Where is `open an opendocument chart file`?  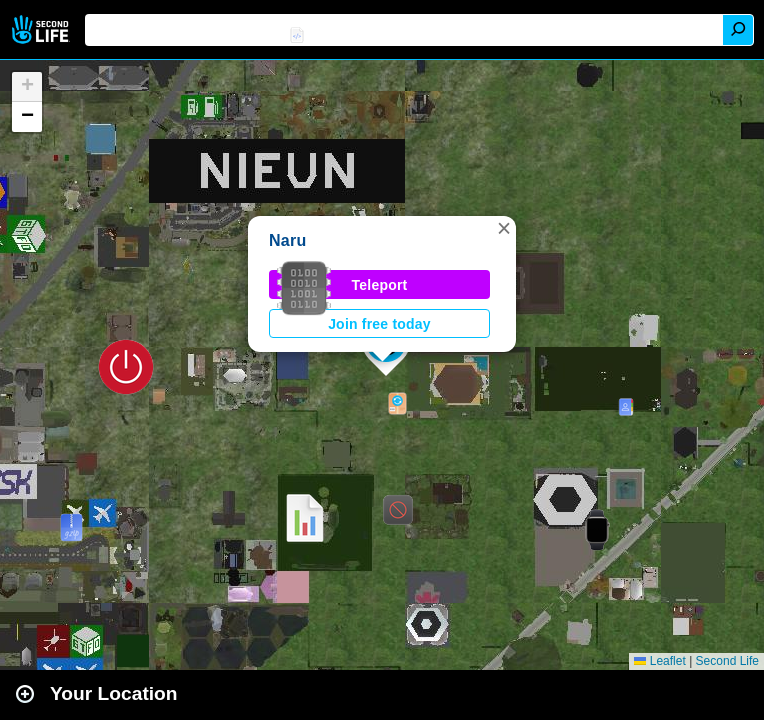 open an opendocument chart file is located at coordinates (305, 518).